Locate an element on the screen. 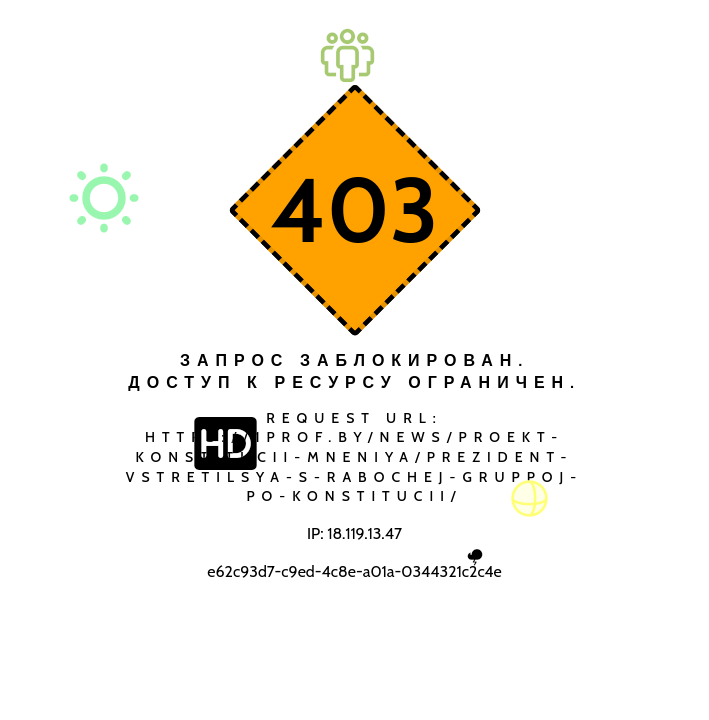 The height and width of the screenshot is (720, 709). access global or worldwide settings is located at coordinates (529, 498).